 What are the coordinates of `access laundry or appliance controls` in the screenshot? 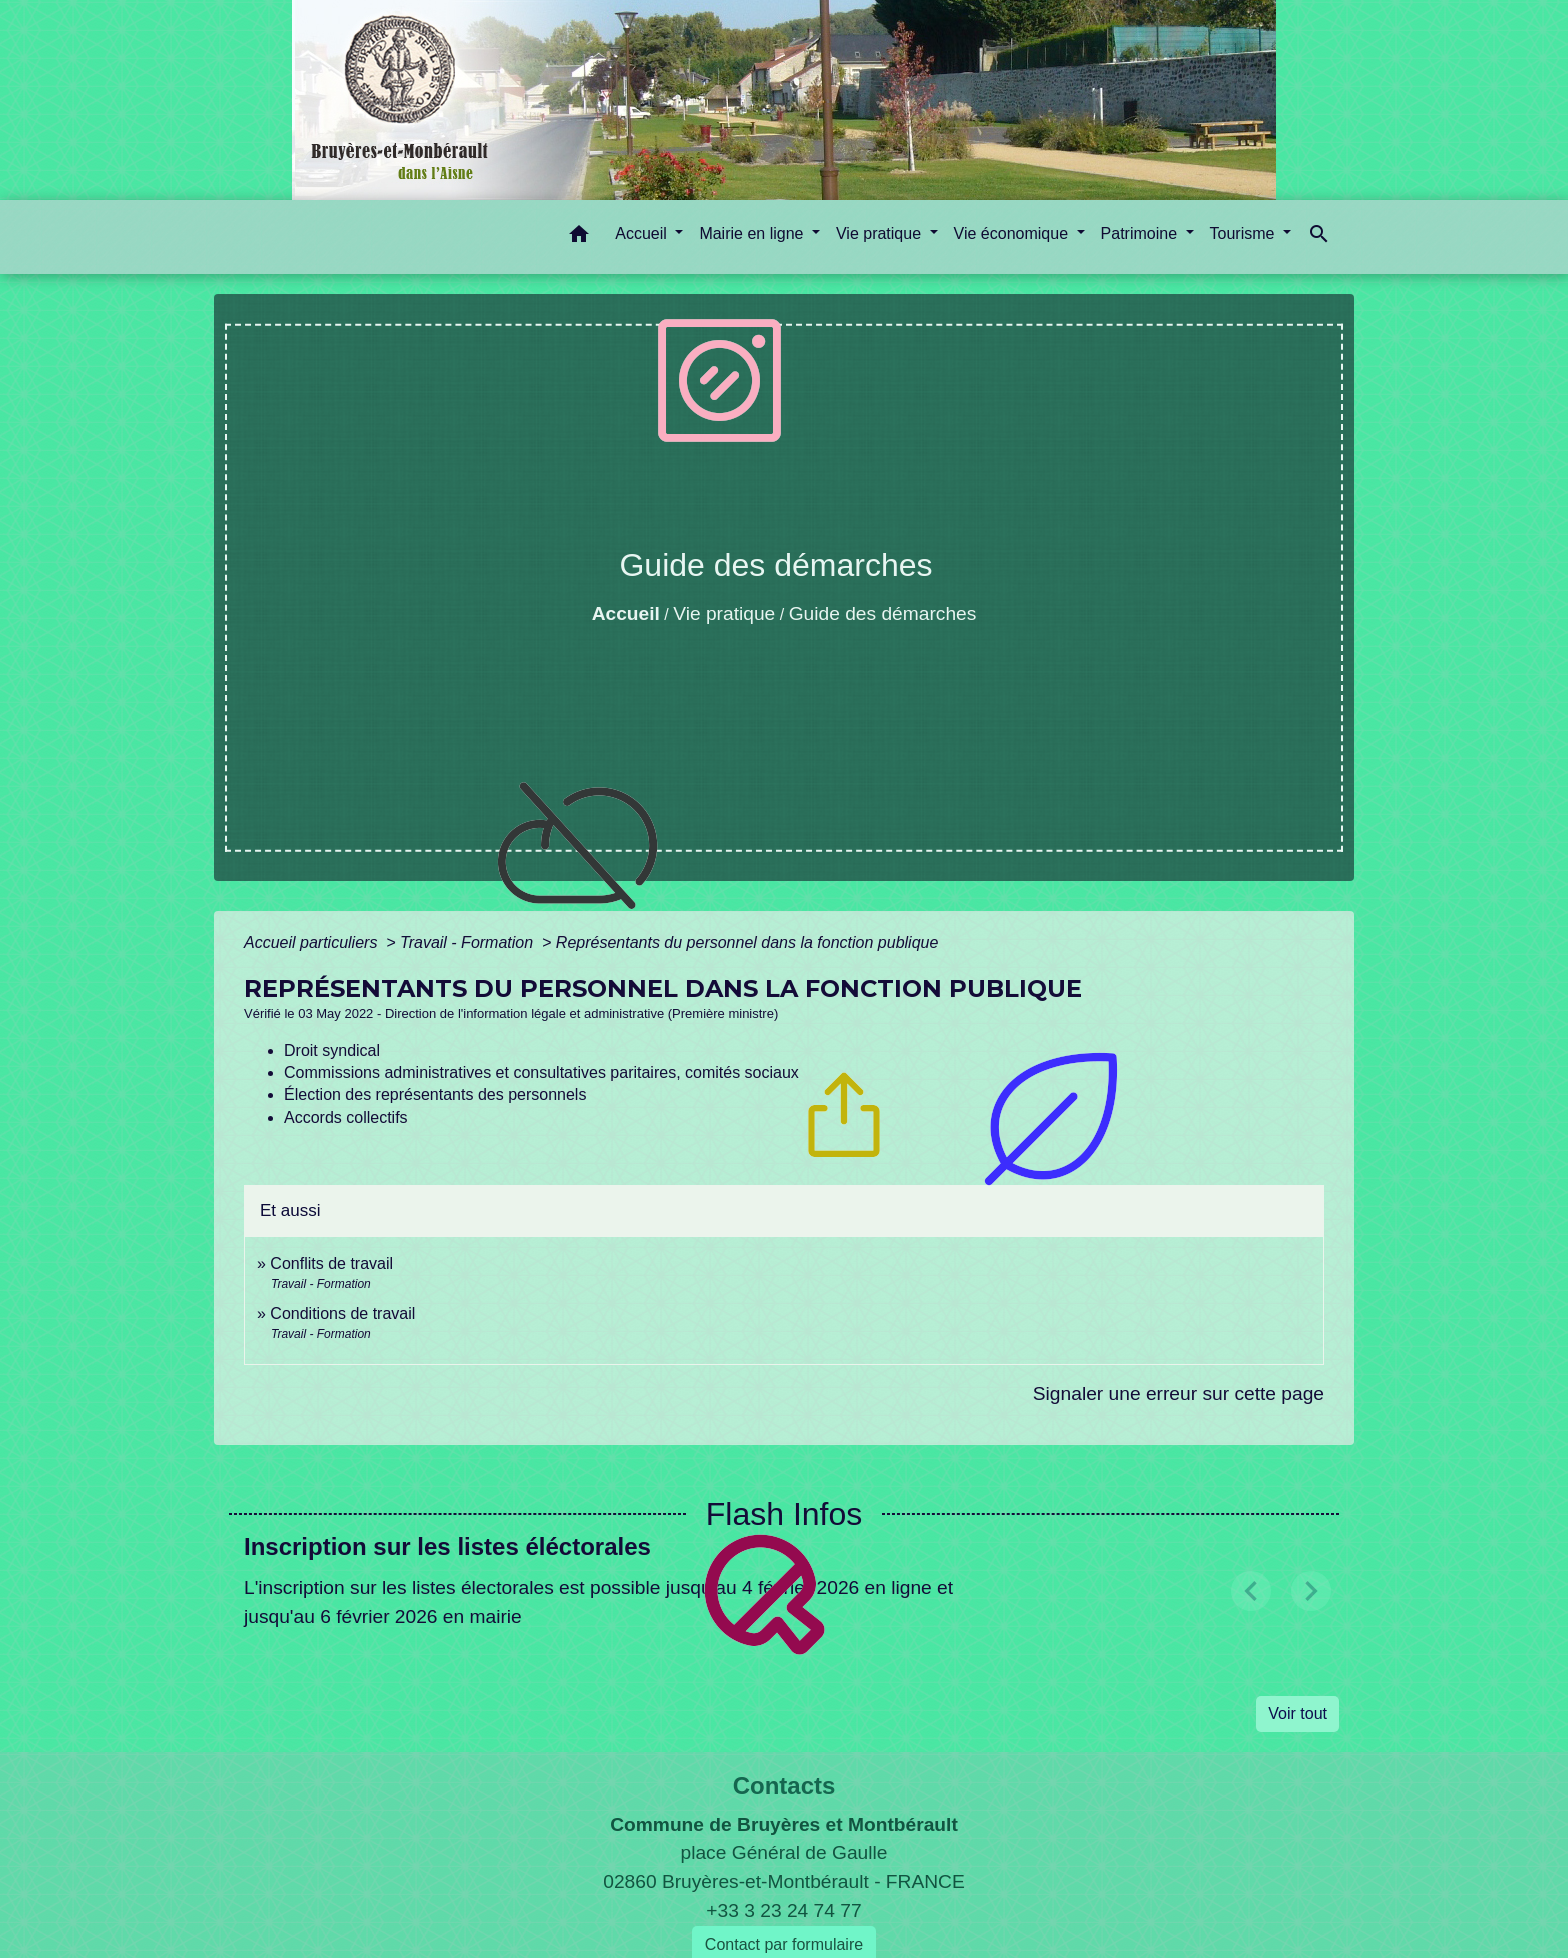 It's located at (719, 380).